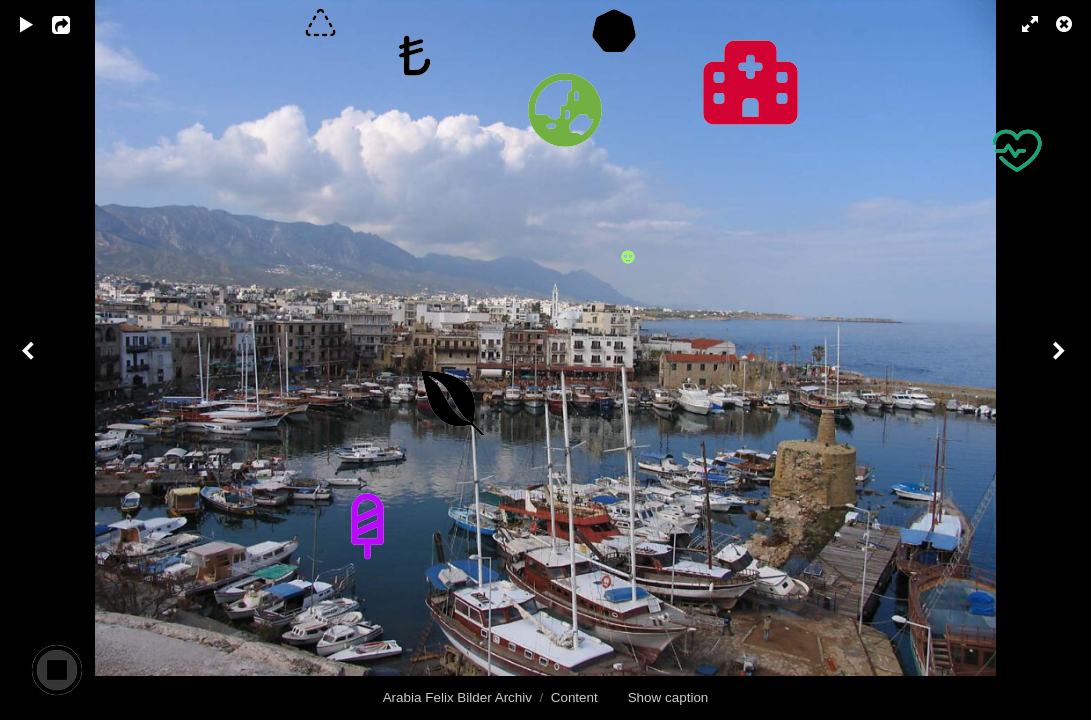 This screenshot has width=1091, height=720. I want to click on switch to asia region settings, so click(565, 110).